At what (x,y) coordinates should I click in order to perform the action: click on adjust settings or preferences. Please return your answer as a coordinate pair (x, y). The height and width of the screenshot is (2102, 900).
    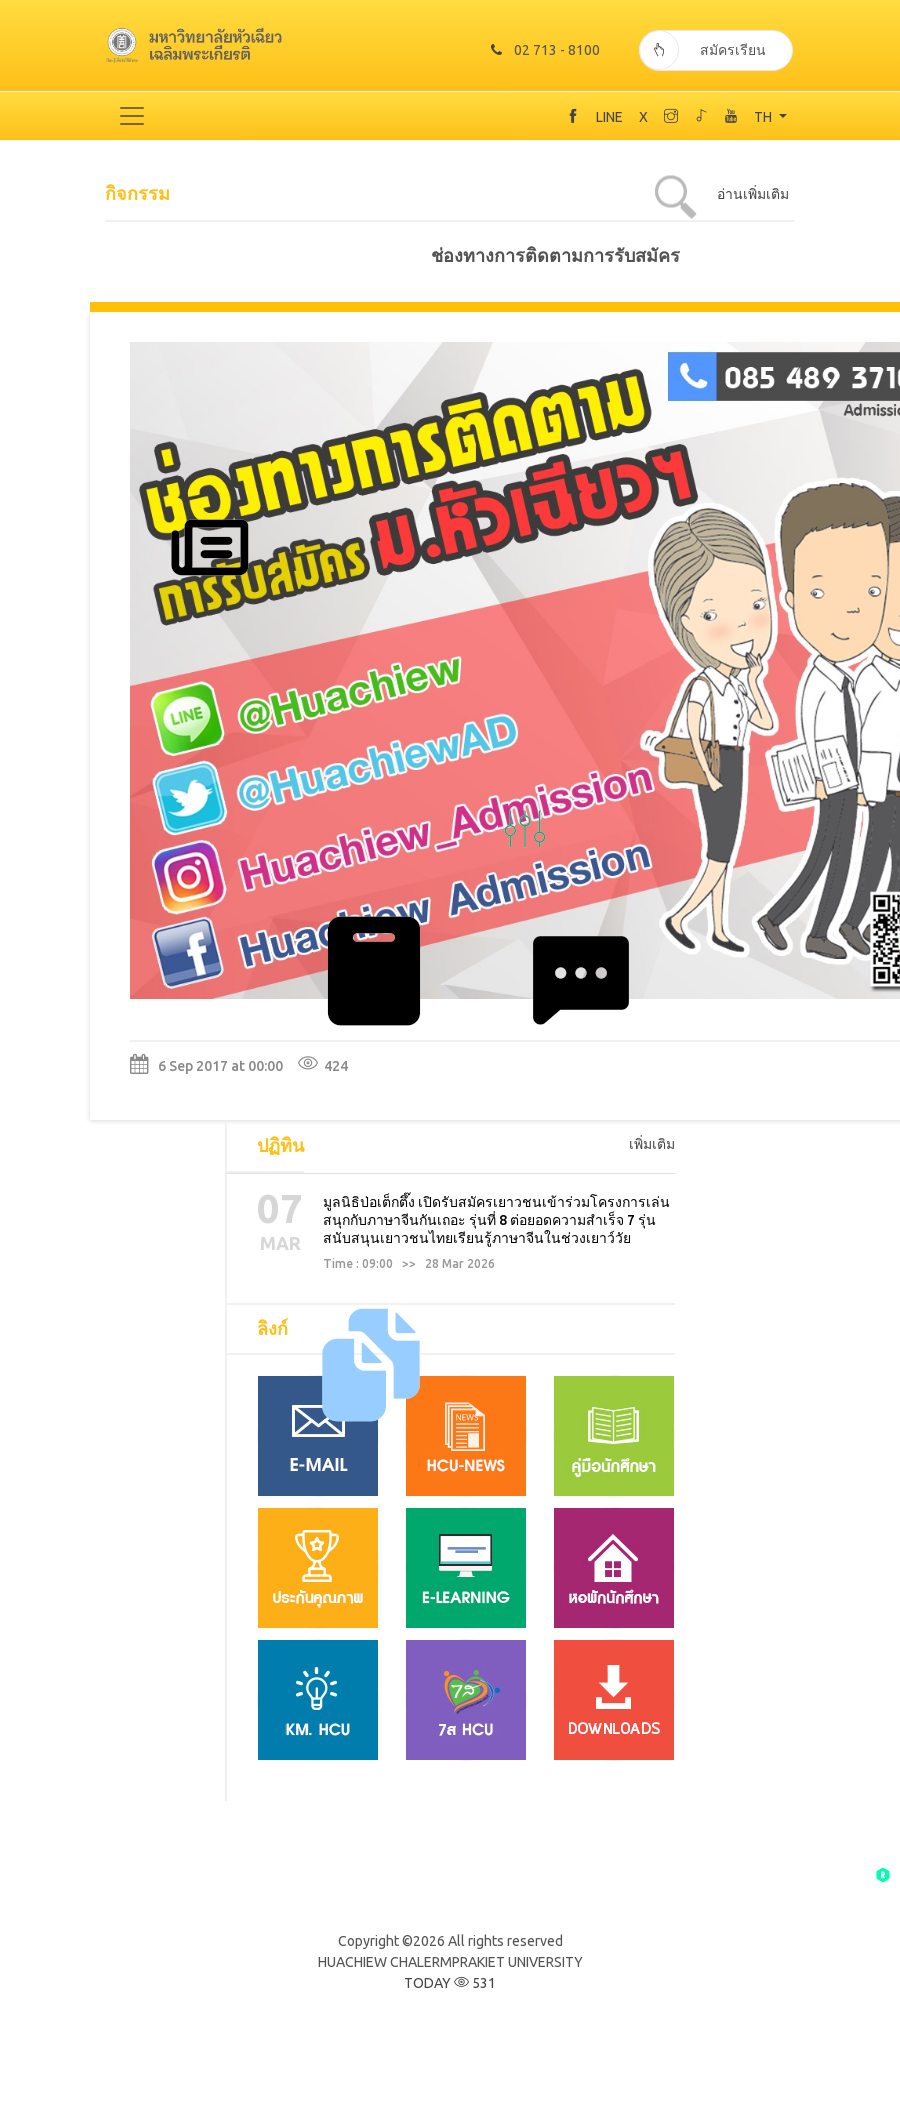
    Looking at the image, I should click on (525, 829).